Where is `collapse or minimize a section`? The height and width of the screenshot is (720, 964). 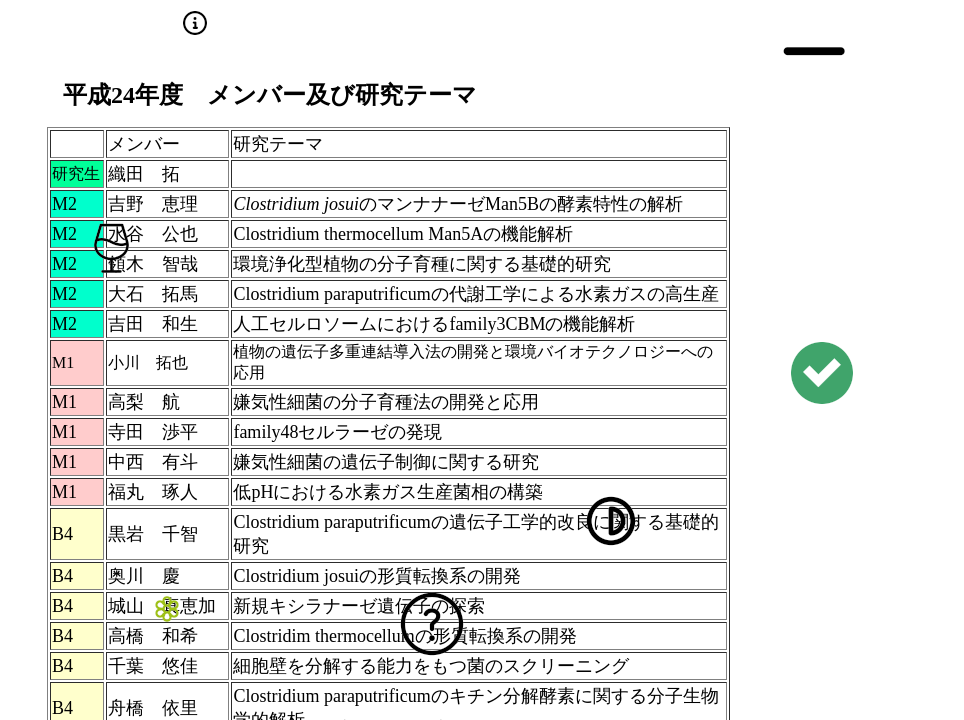
collapse or minimize a section is located at coordinates (815, 52).